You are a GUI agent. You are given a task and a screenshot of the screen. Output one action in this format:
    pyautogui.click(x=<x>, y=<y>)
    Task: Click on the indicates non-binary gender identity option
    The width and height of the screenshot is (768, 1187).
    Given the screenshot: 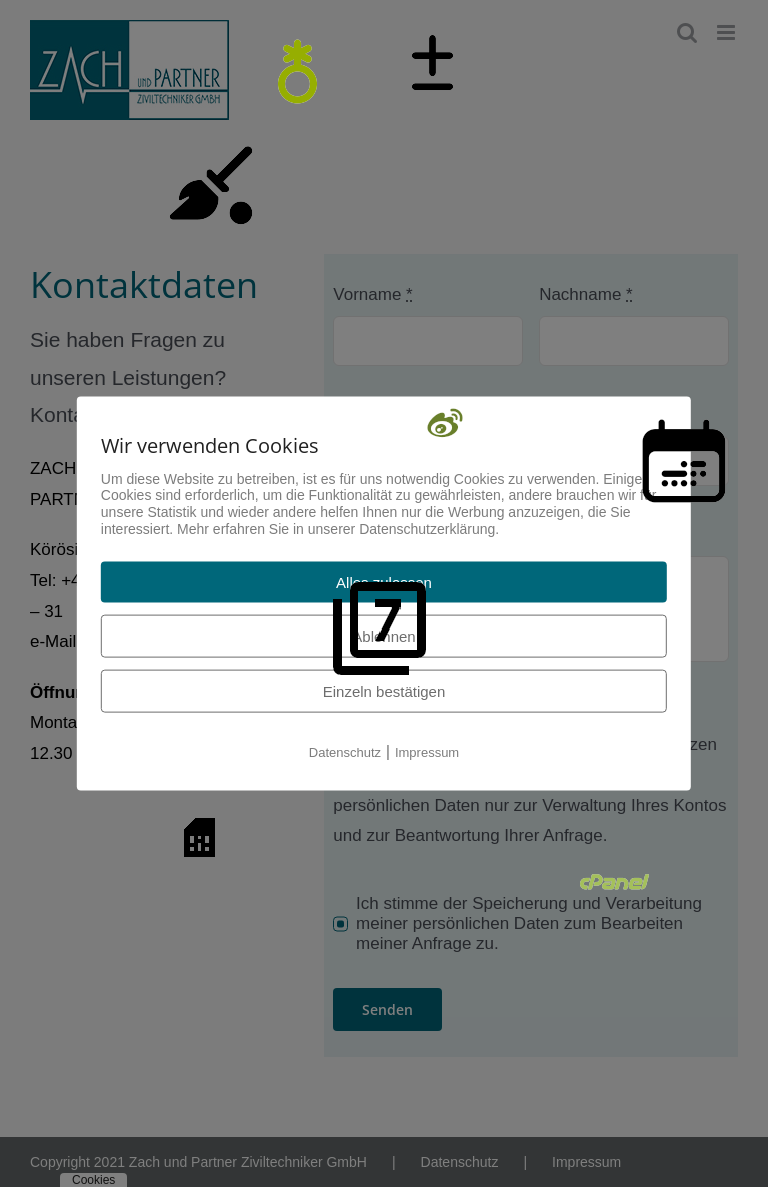 What is the action you would take?
    pyautogui.click(x=297, y=71)
    